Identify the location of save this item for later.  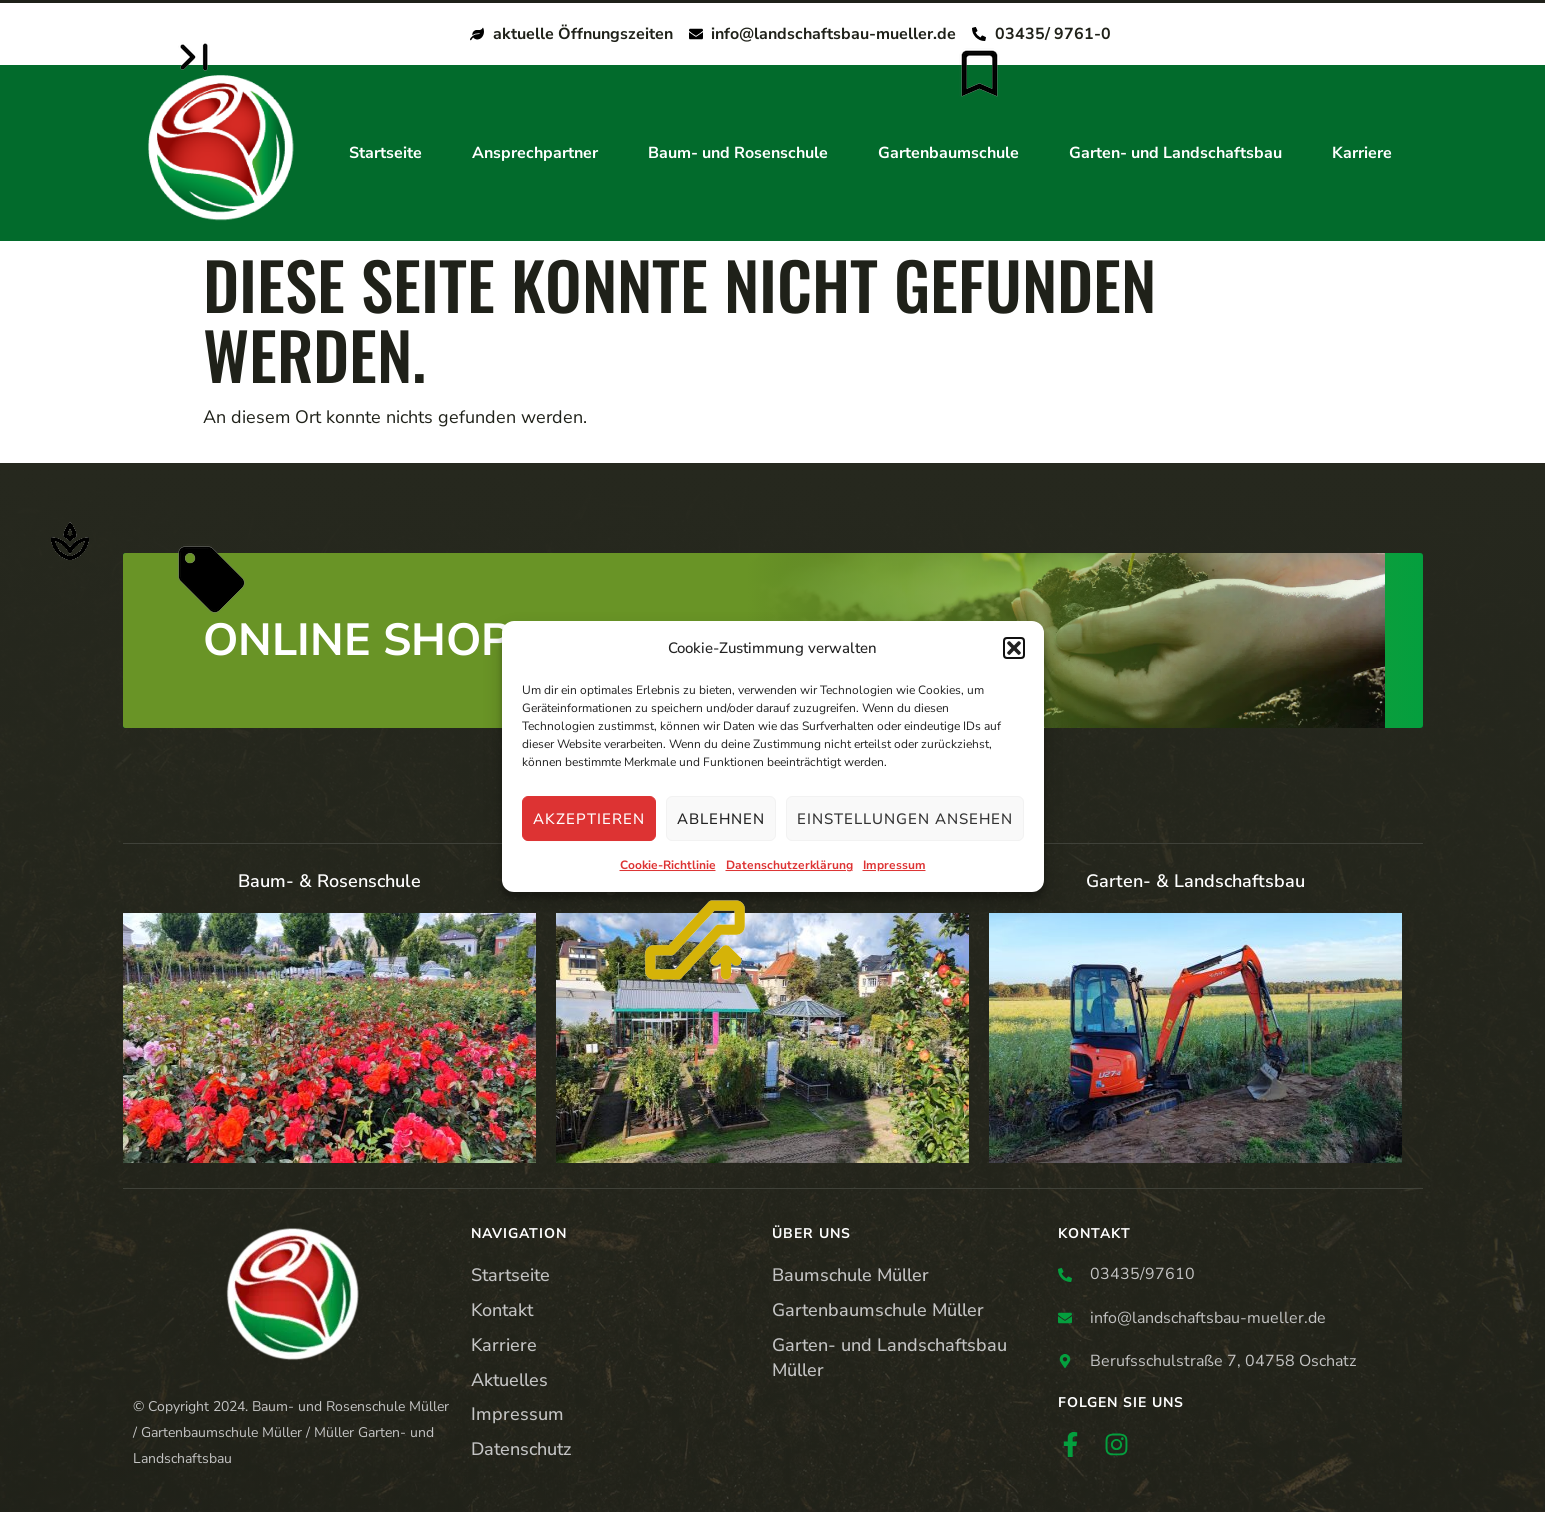
(979, 73).